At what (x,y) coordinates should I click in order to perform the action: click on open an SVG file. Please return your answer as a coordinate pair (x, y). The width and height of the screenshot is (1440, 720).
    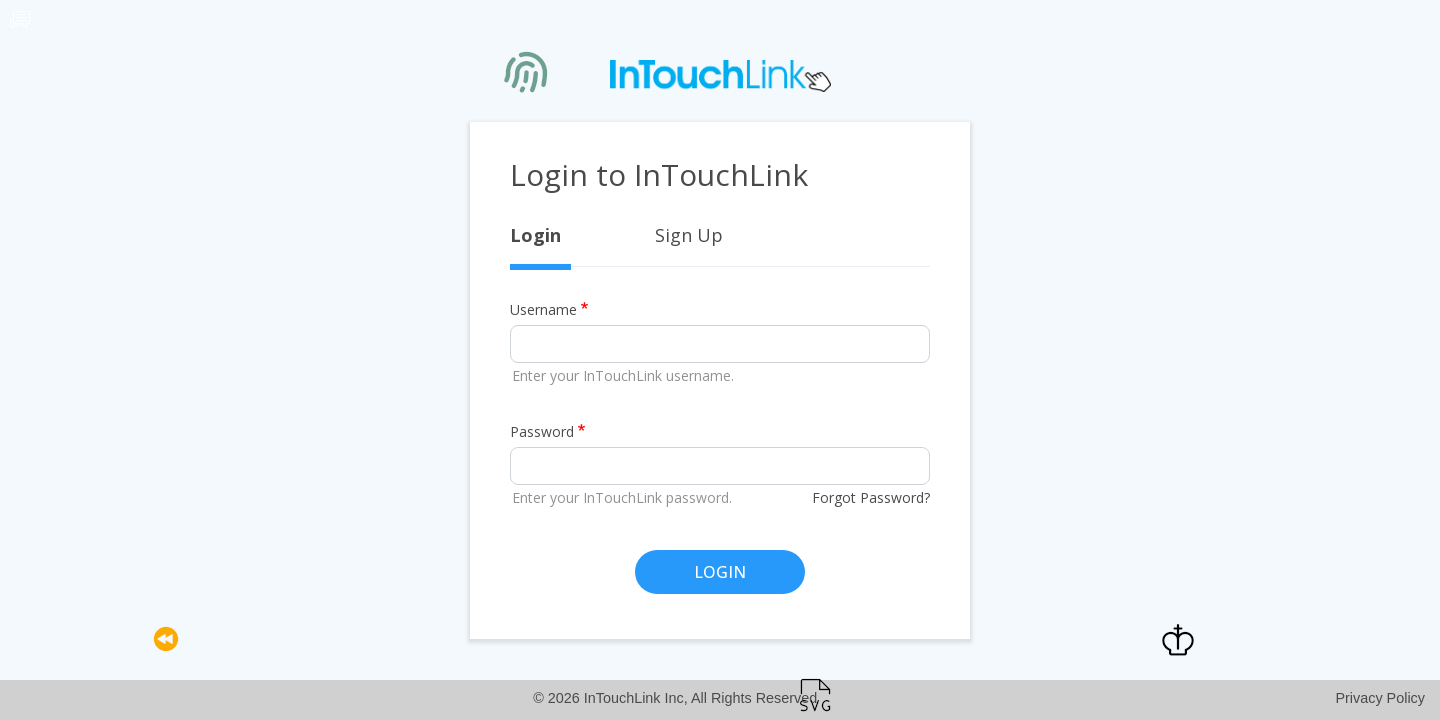
    Looking at the image, I should click on (815, 696).